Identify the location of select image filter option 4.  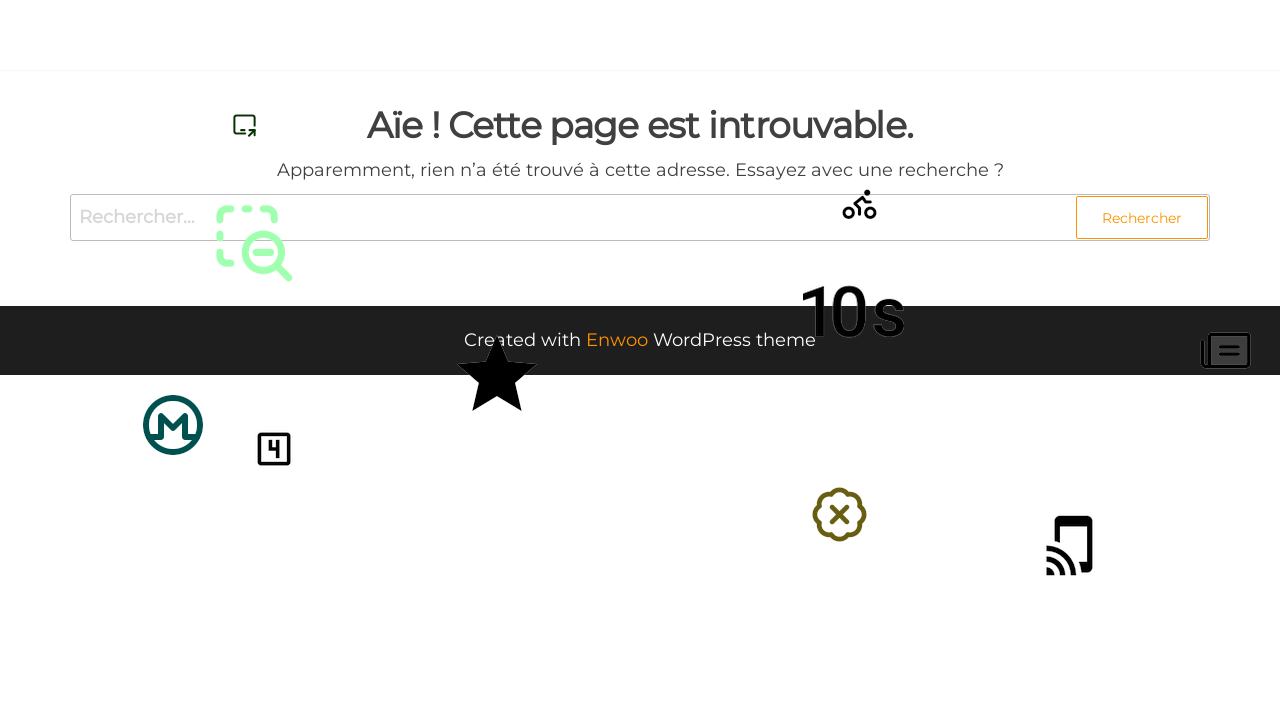
(274, 449).